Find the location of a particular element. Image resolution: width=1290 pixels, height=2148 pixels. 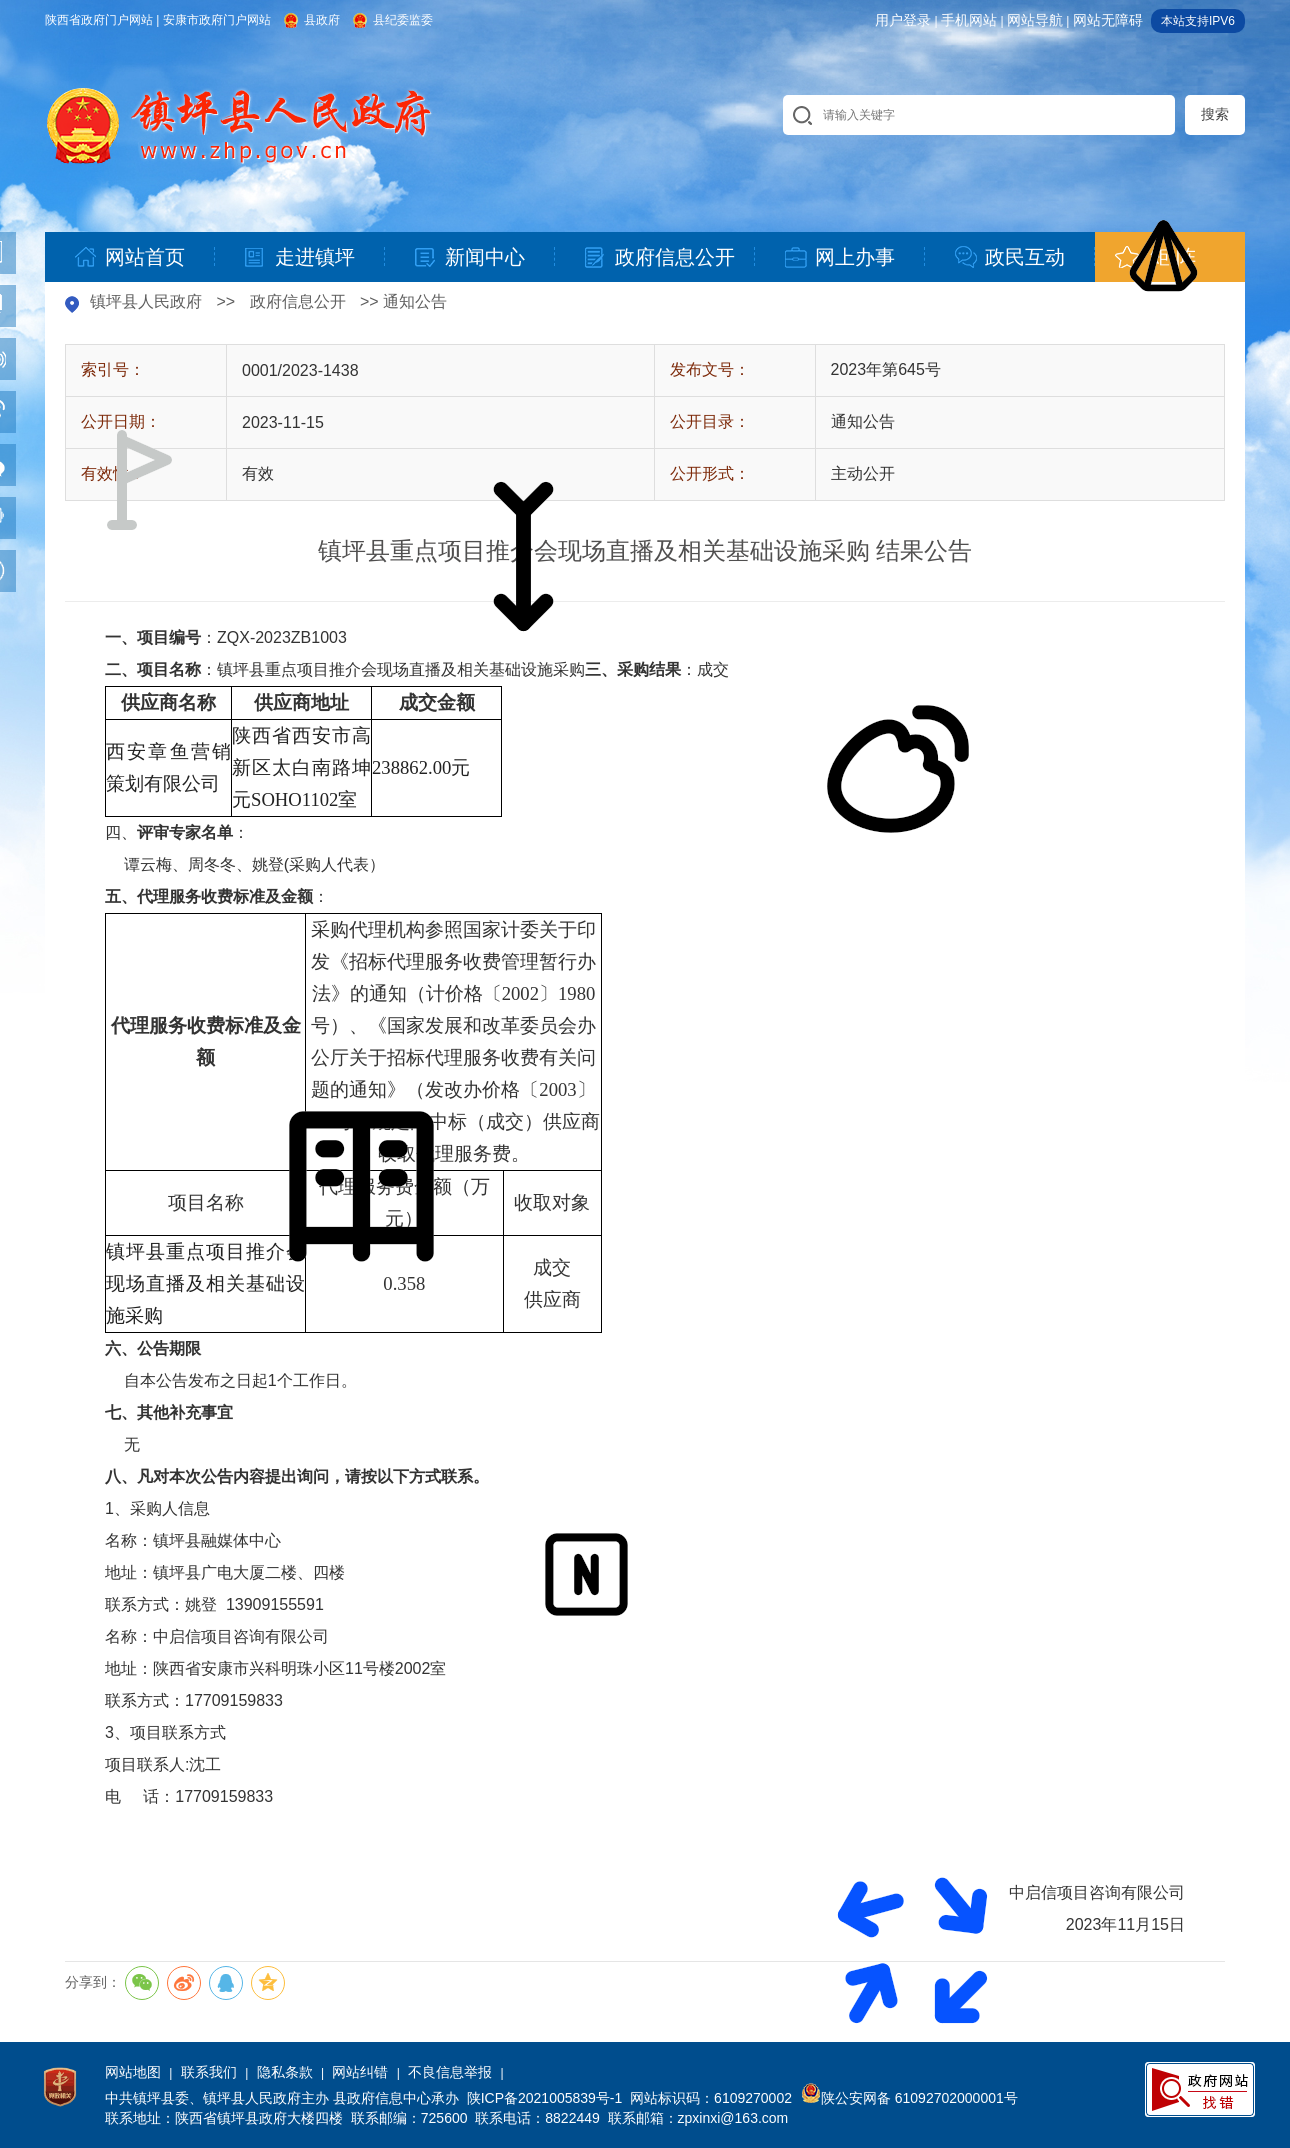

shuffle or randomize content is located at coordinates (912, 1948).